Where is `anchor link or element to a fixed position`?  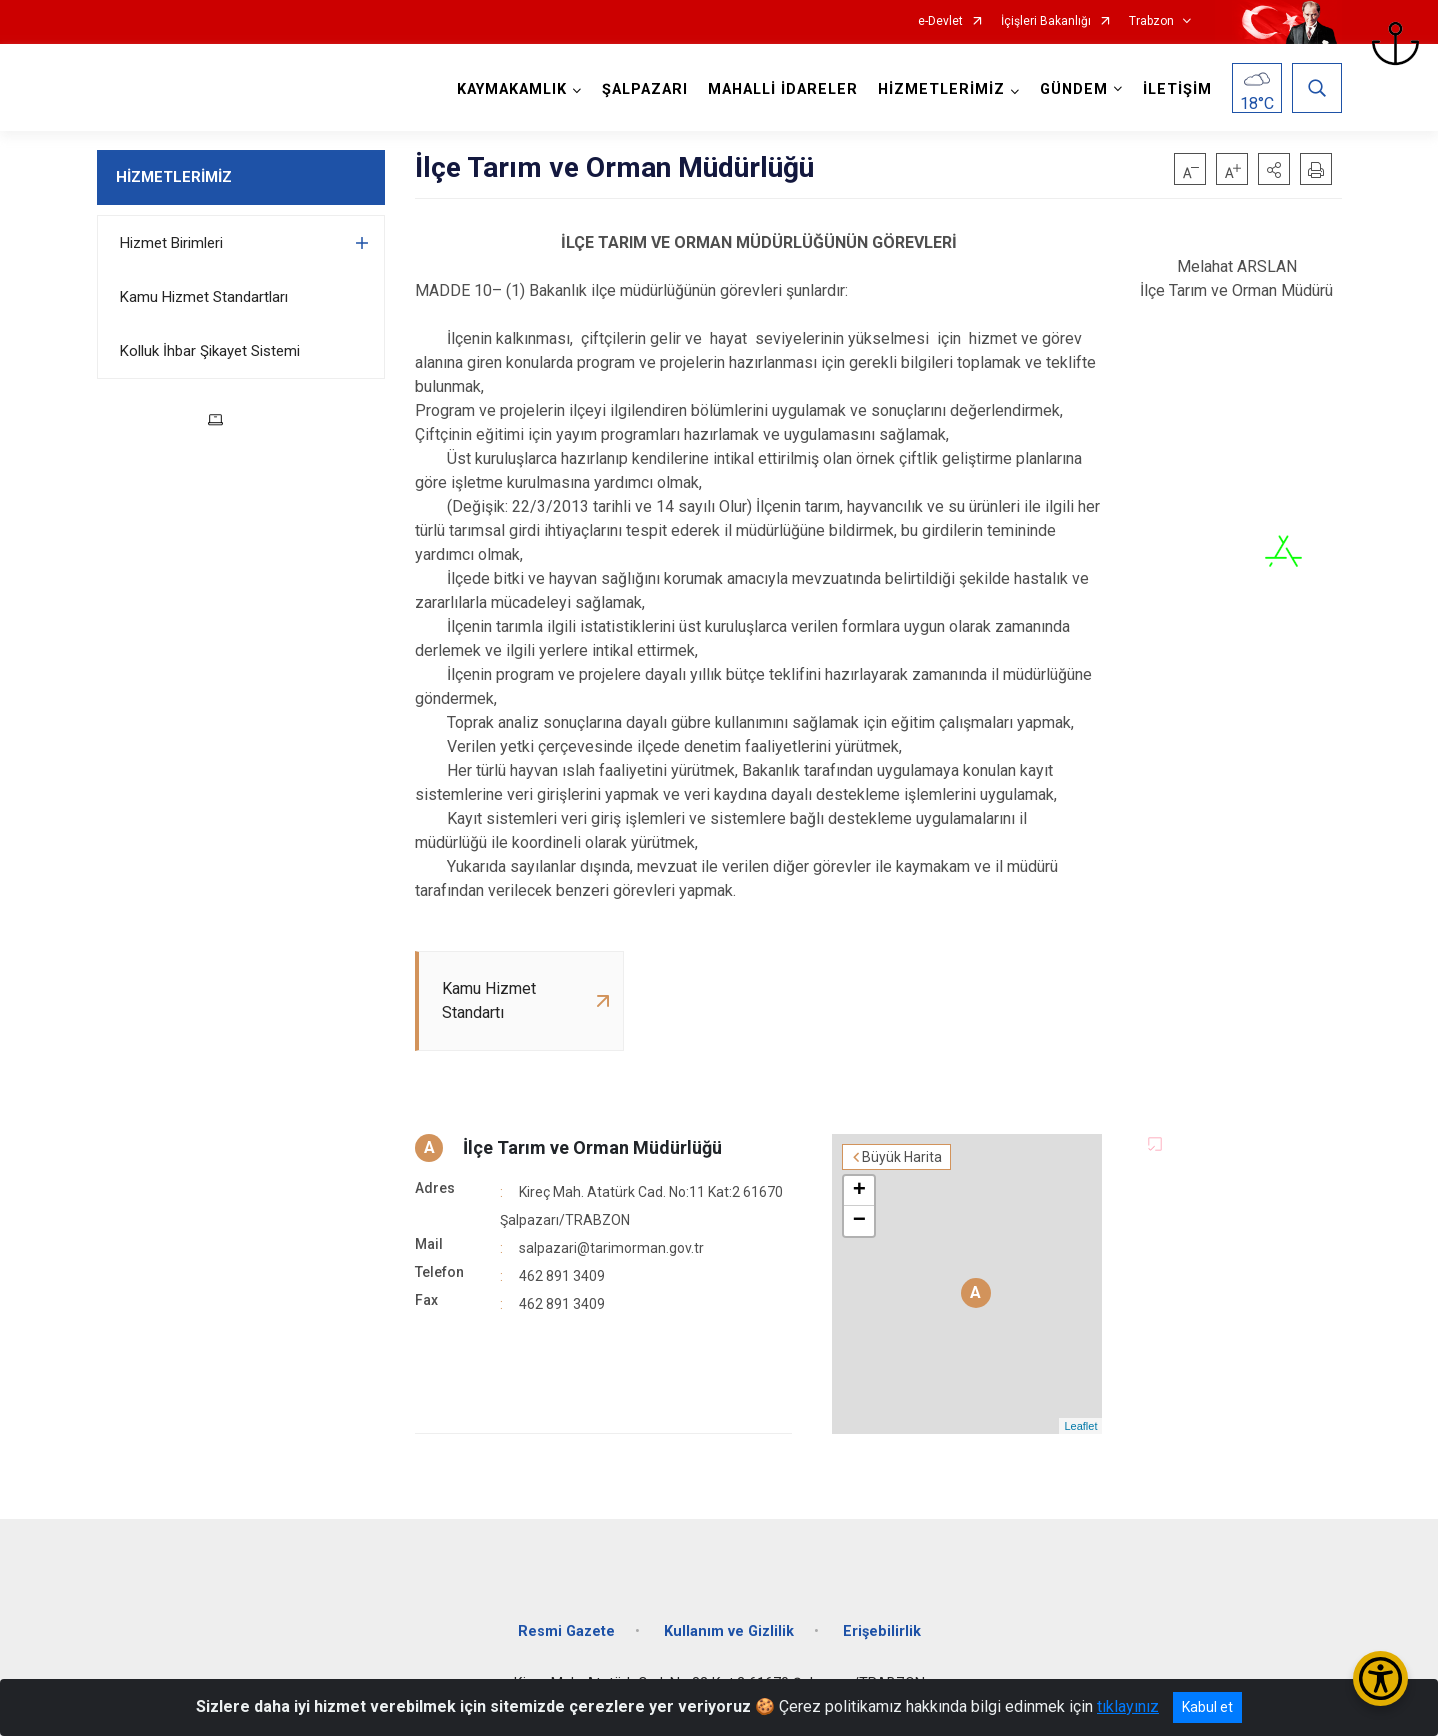 anchor link or element to a fixed position is located at coordinates (1395, 43).